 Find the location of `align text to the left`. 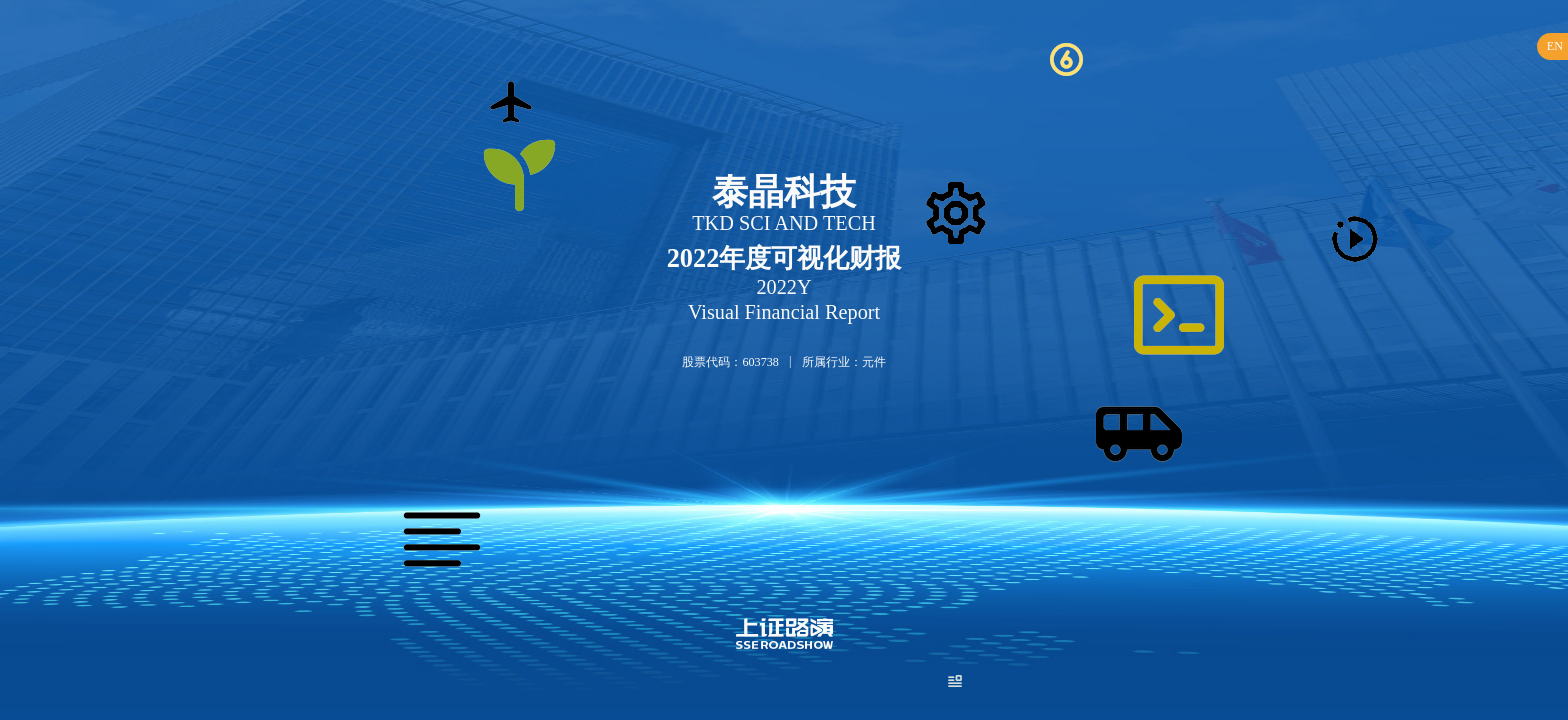

align text to the left is located at coordinates (442, 541).